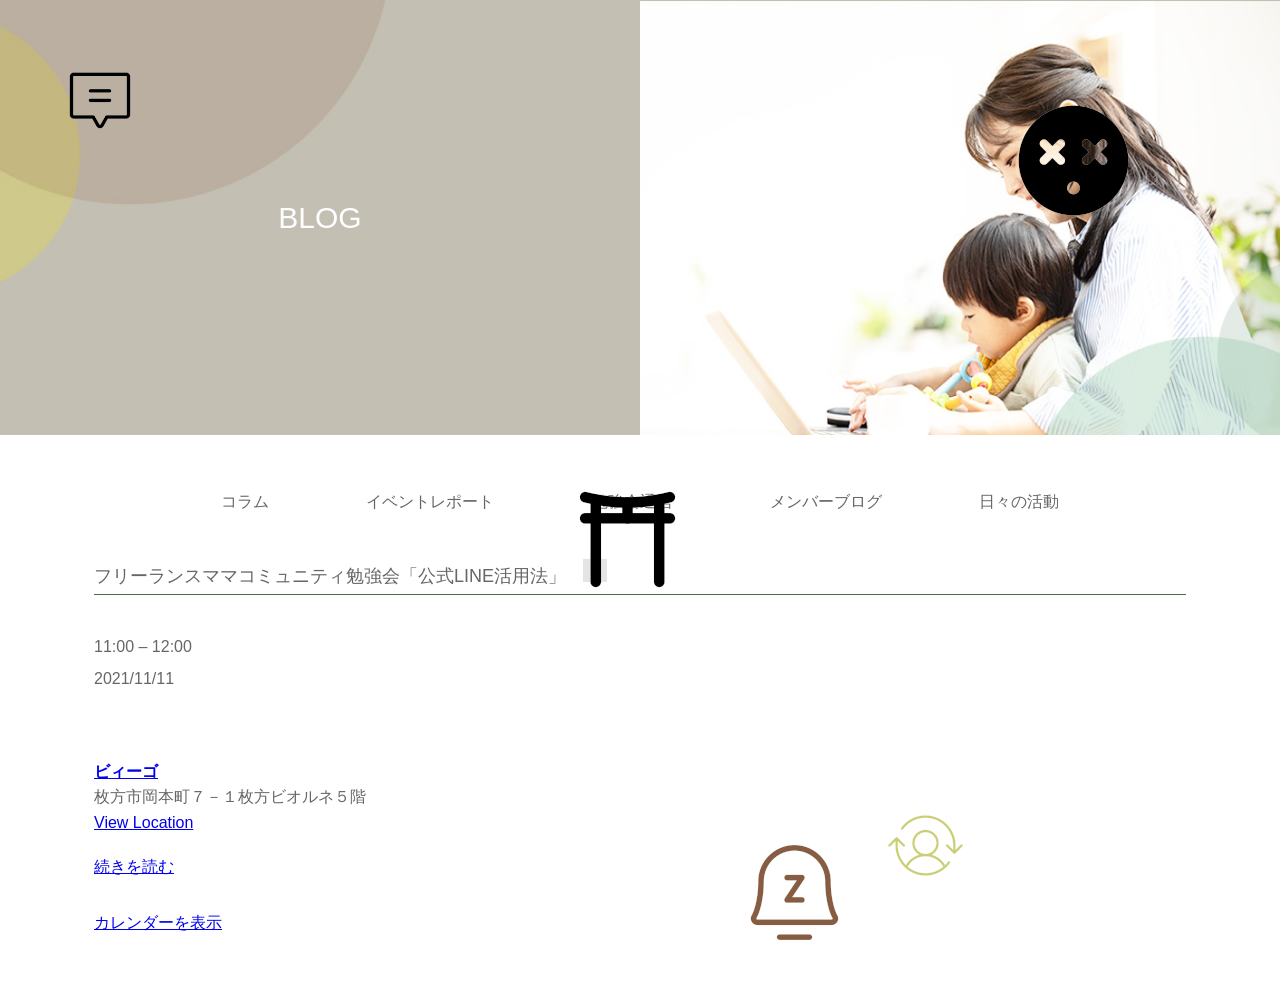  I want to click on switch between user accounts, so click(925, 845).